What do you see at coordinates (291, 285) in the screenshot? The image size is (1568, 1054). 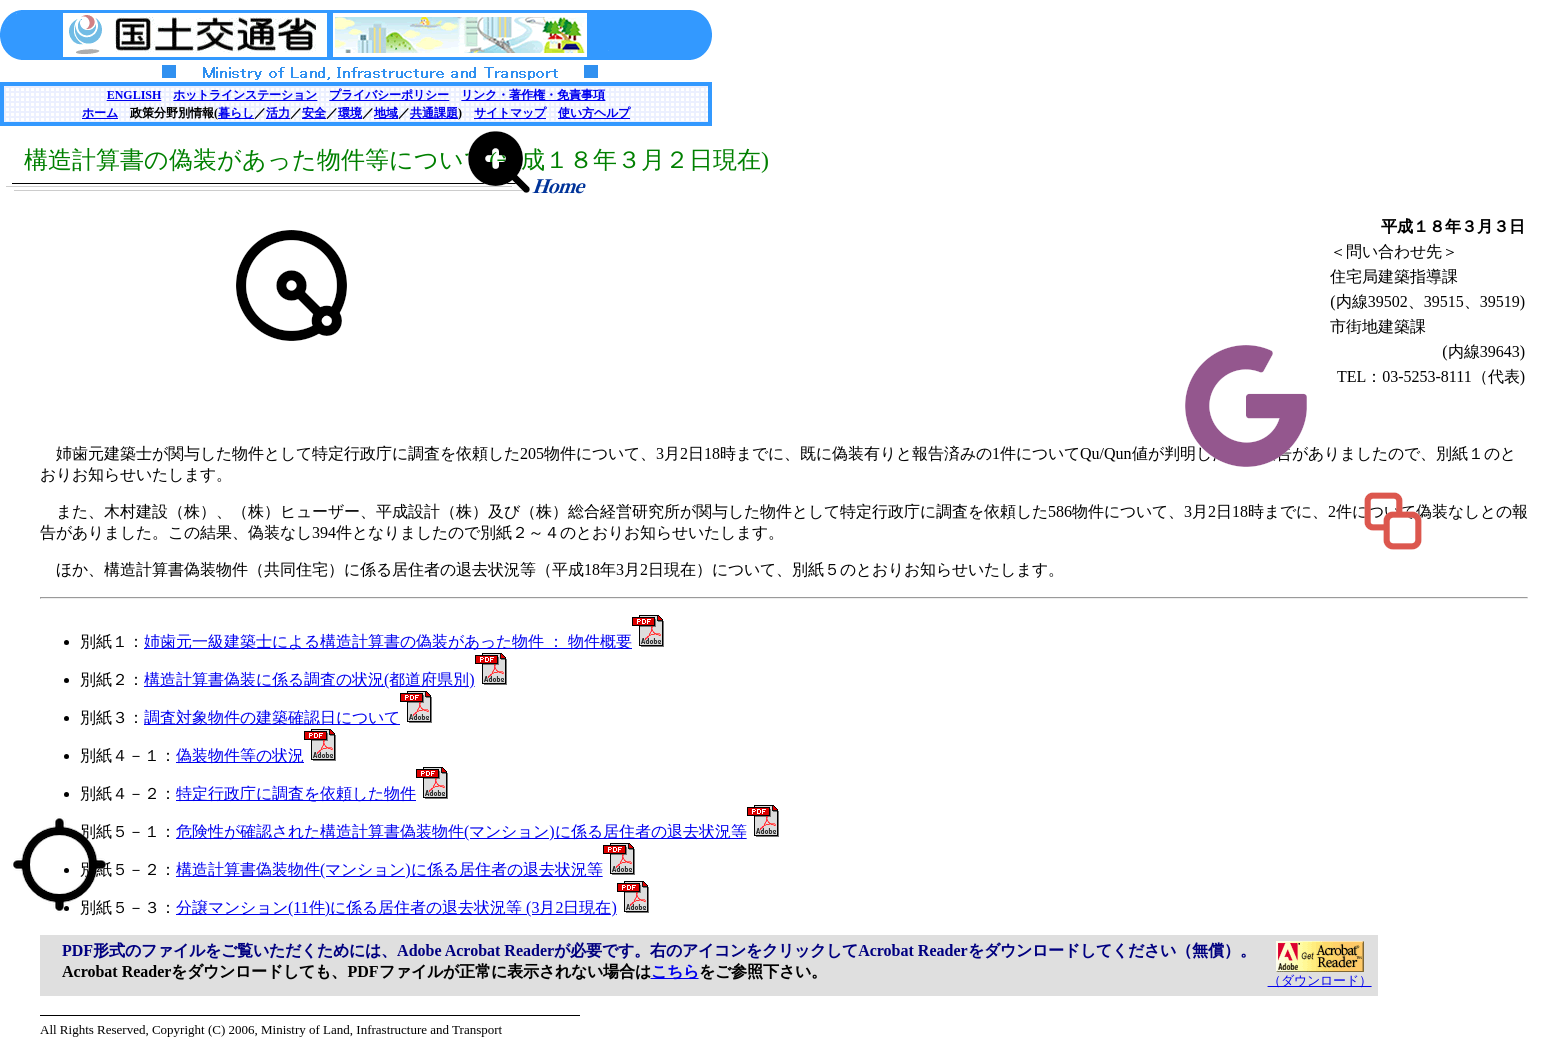 I see `adjust search radius or distance` at bounding box center [291, 285].